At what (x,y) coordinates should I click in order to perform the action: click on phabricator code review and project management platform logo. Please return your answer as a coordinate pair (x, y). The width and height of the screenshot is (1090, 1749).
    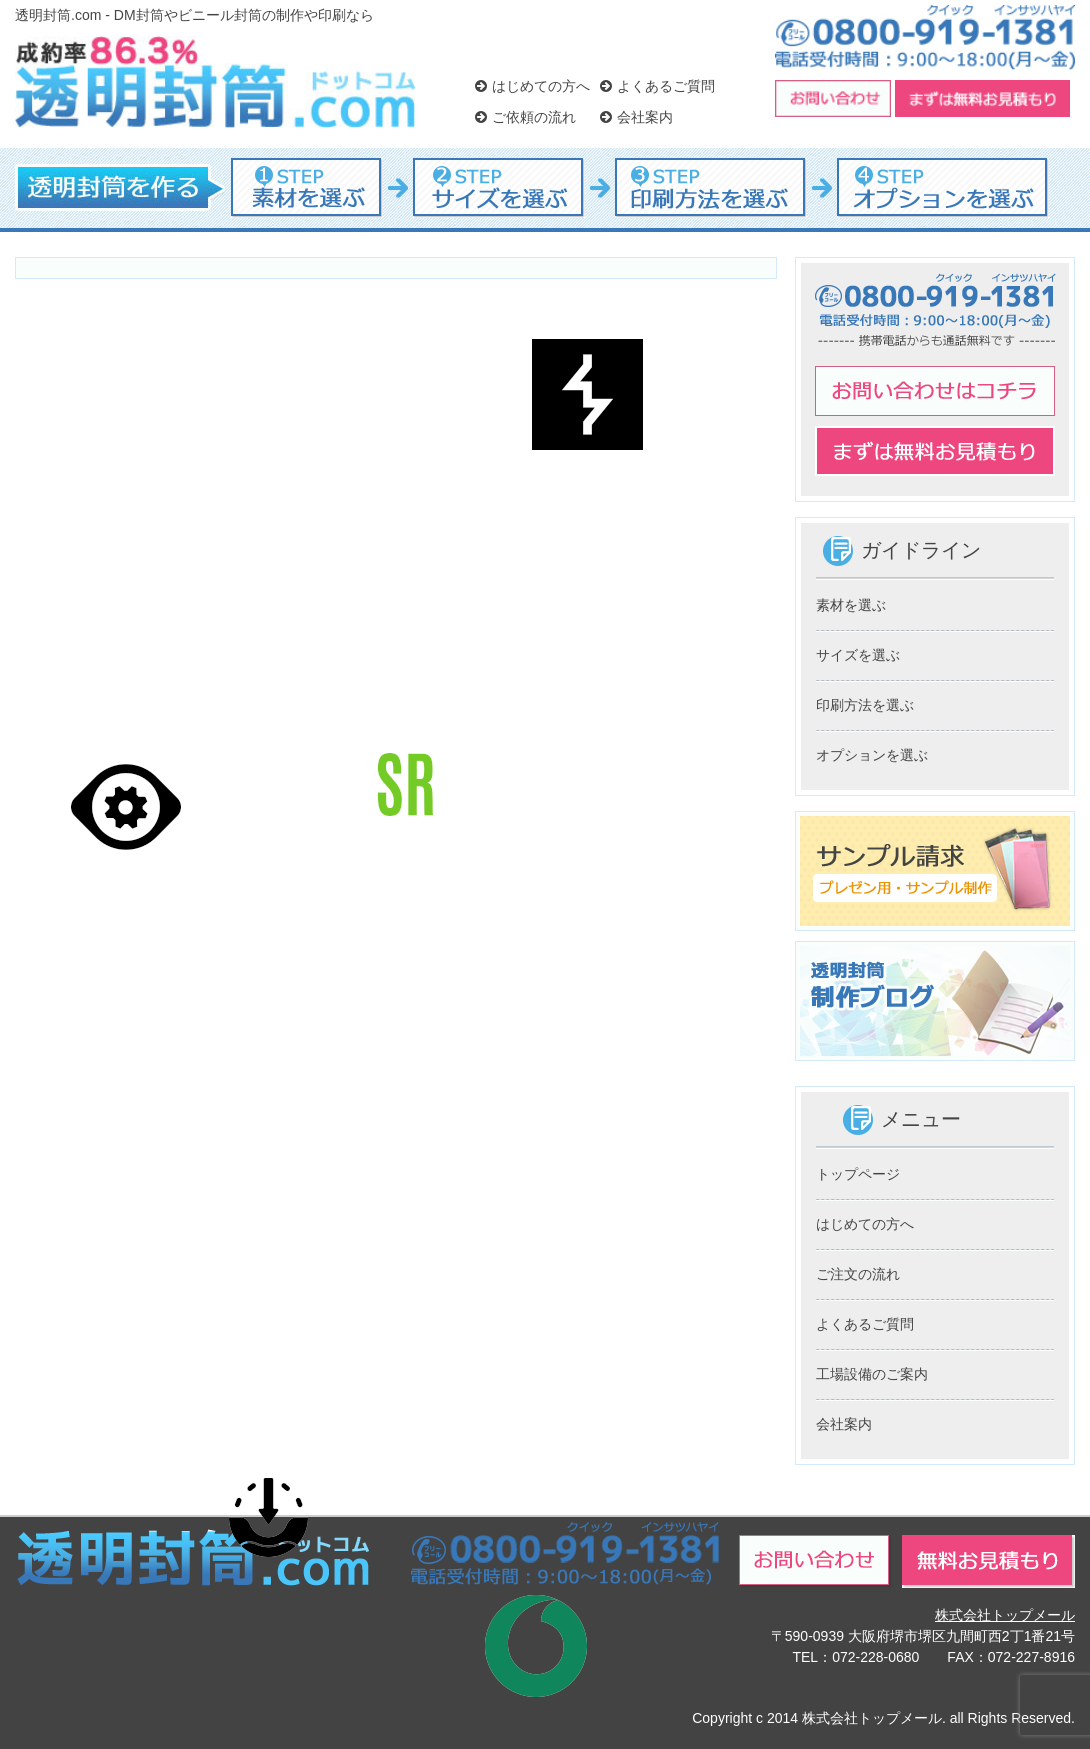
    Looking at the image, I should click on (126, 807).